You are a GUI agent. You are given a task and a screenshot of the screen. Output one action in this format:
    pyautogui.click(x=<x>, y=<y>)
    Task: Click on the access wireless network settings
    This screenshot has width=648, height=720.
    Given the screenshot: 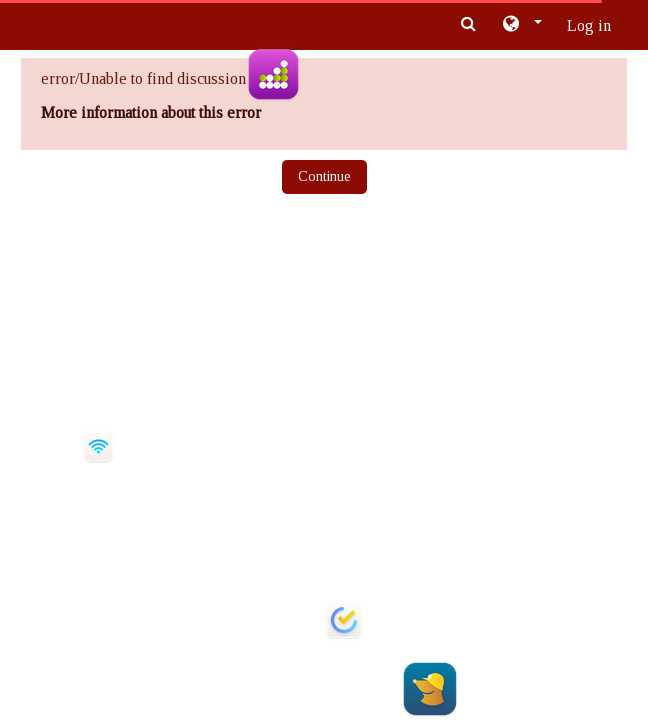 What is the action you would take?
    pyautogui.click(x=98, y=446)
    